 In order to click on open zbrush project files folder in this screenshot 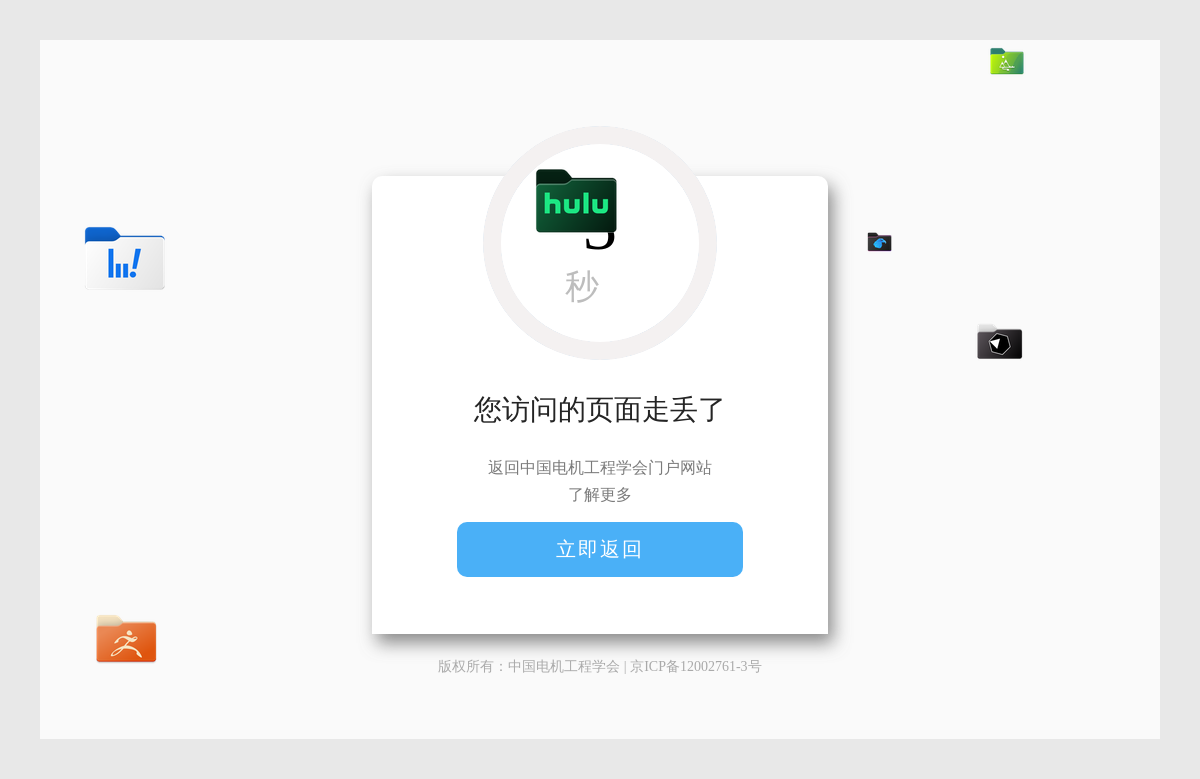, I will do `click(126, 640)`.